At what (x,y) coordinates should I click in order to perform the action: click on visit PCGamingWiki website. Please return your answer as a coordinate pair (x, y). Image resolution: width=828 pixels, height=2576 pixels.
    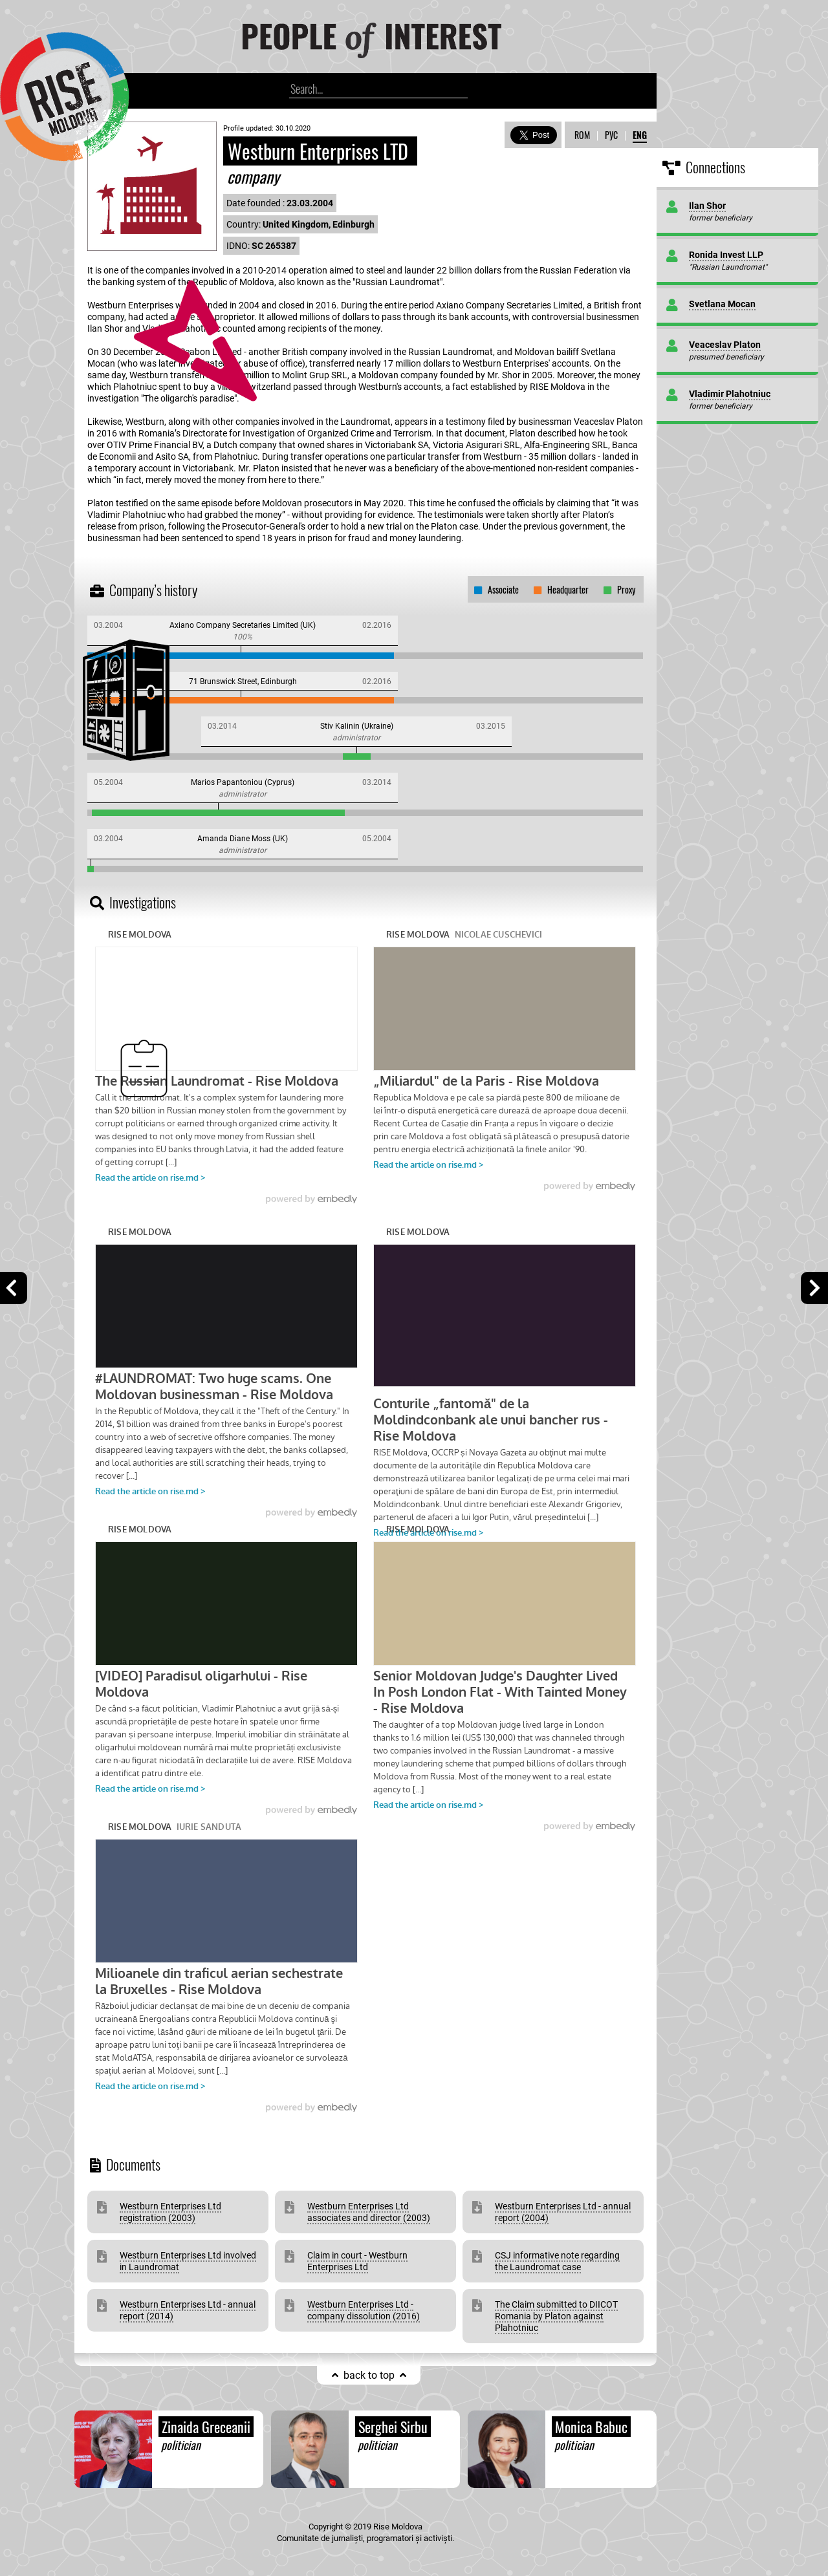
    Looking at the image, I should click on (126, 700).